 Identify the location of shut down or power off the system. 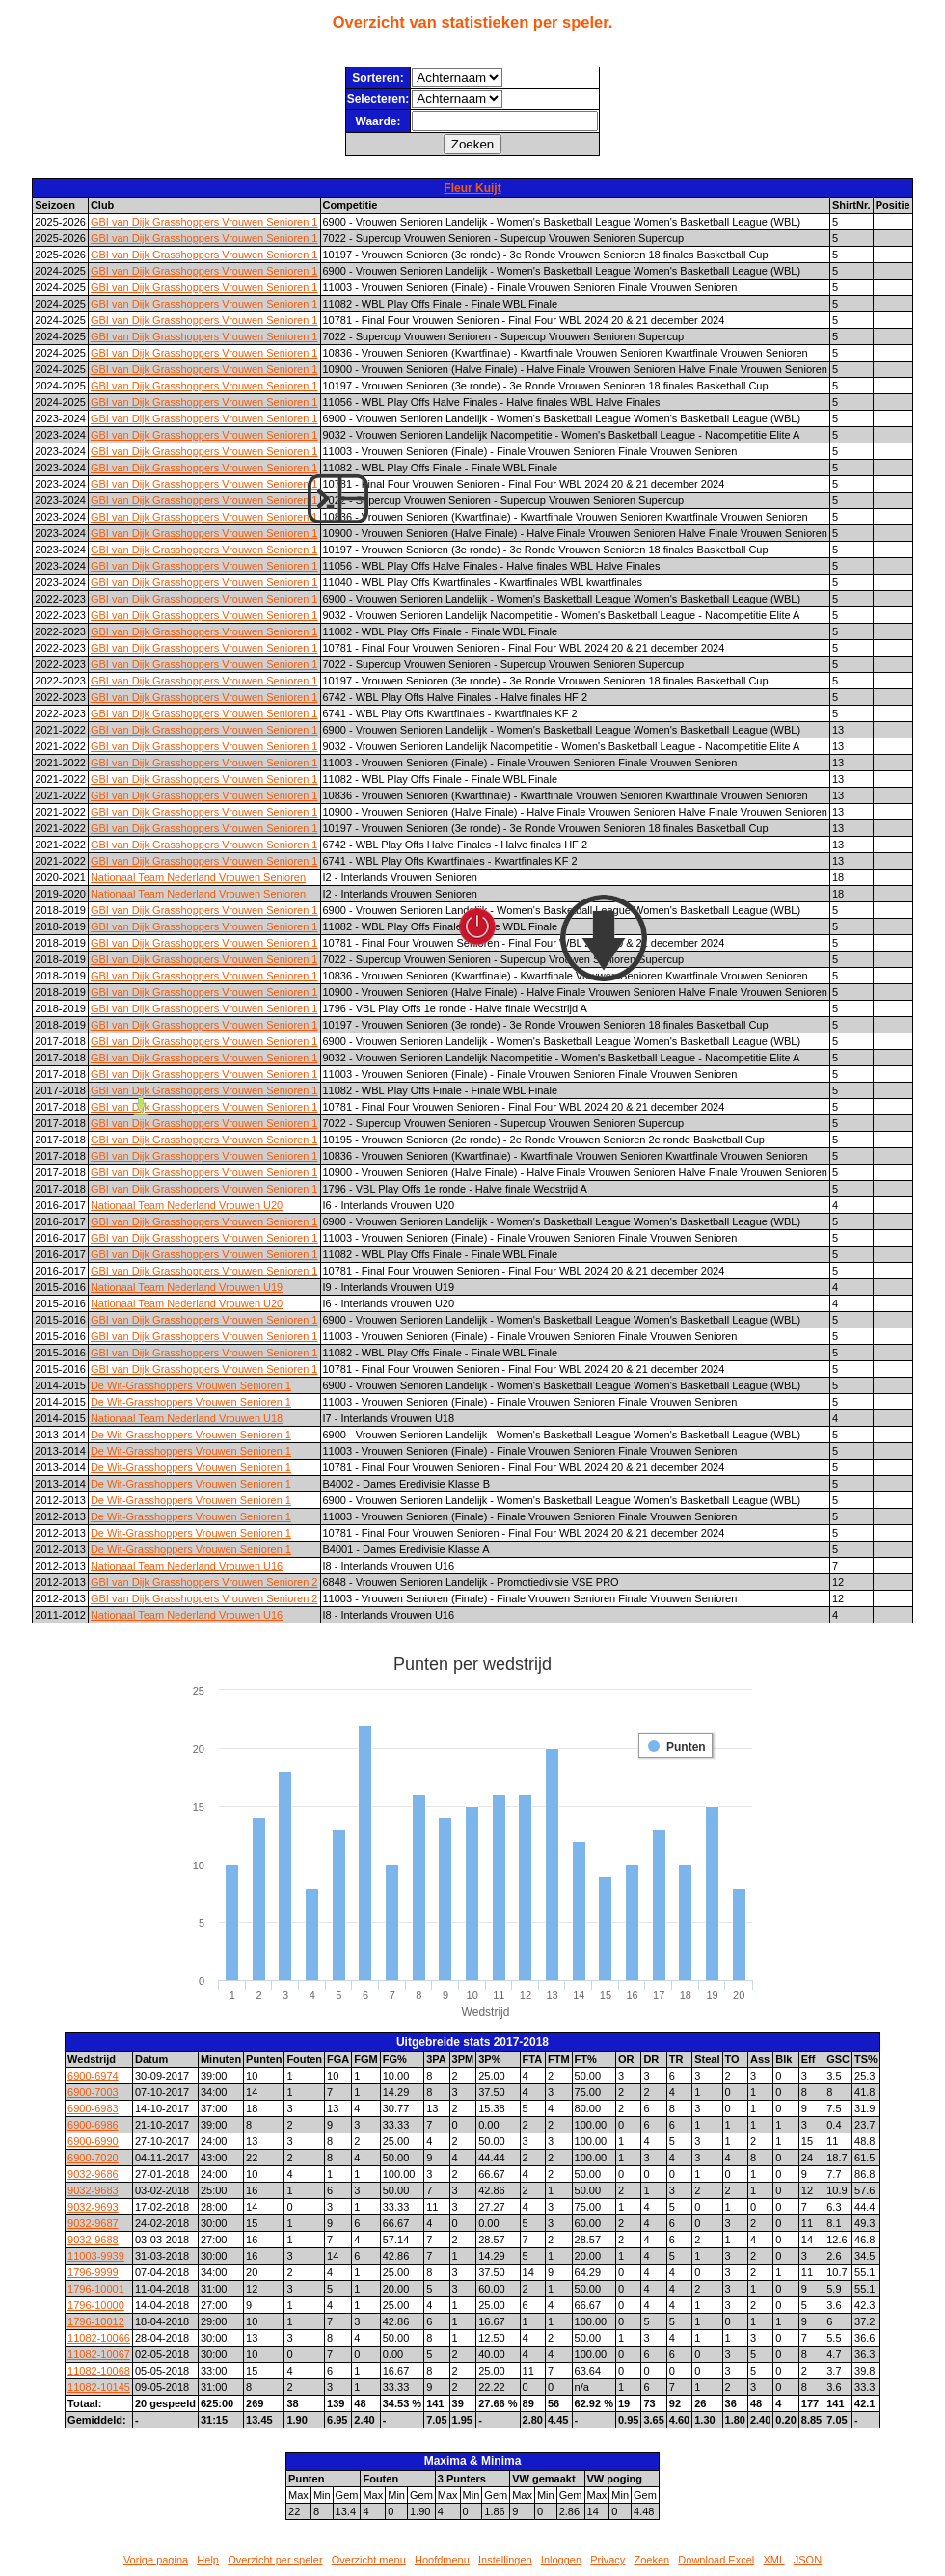
(477, 926).